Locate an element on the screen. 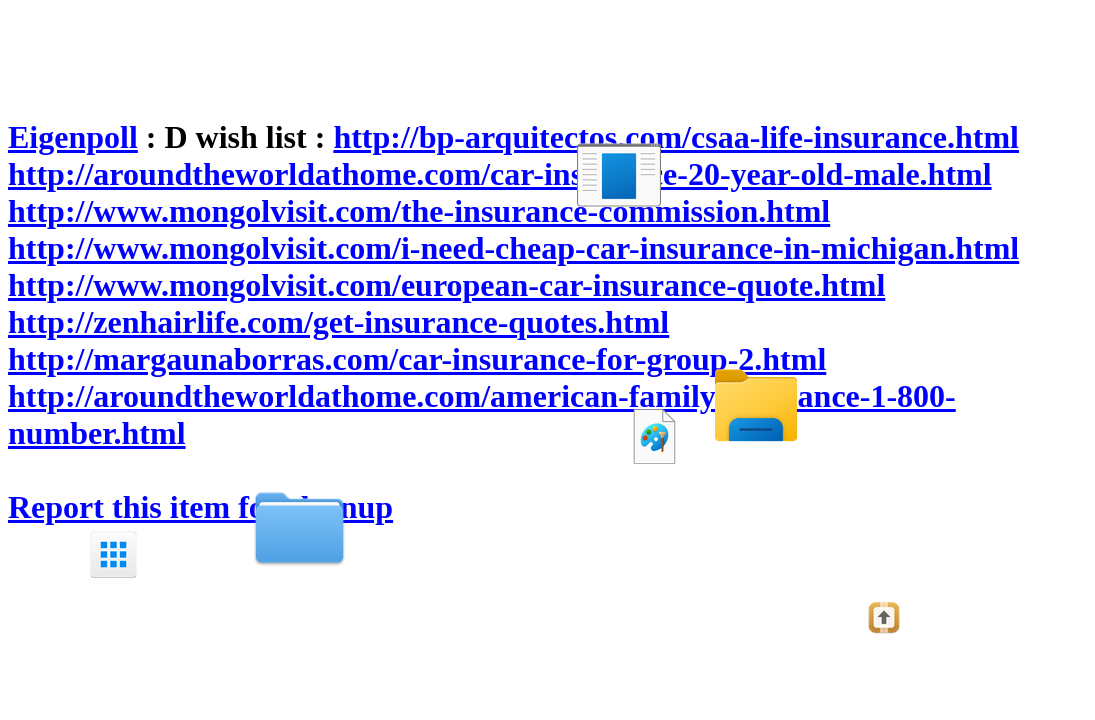  open file explorer is located at coordinates (756, 404).